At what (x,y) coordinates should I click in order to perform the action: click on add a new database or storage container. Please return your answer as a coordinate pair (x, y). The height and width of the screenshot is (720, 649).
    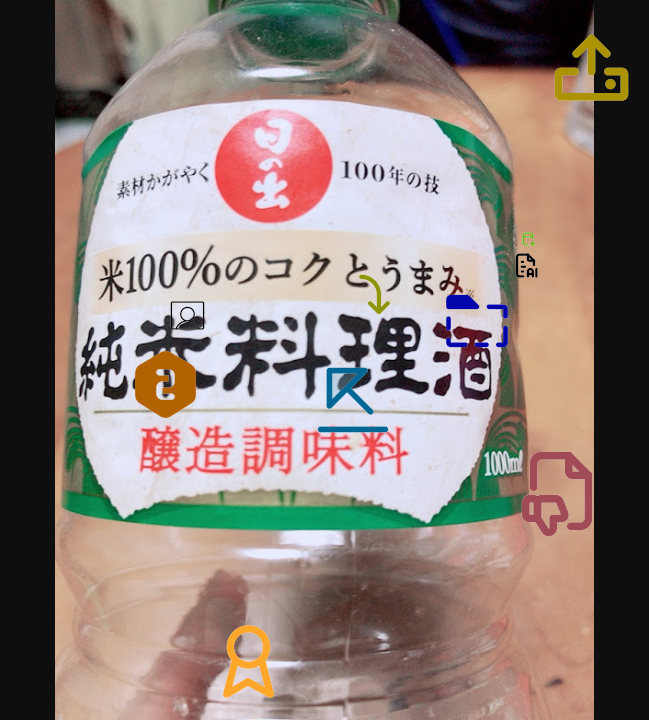
    Looking at the image, I should click on (528, 239).